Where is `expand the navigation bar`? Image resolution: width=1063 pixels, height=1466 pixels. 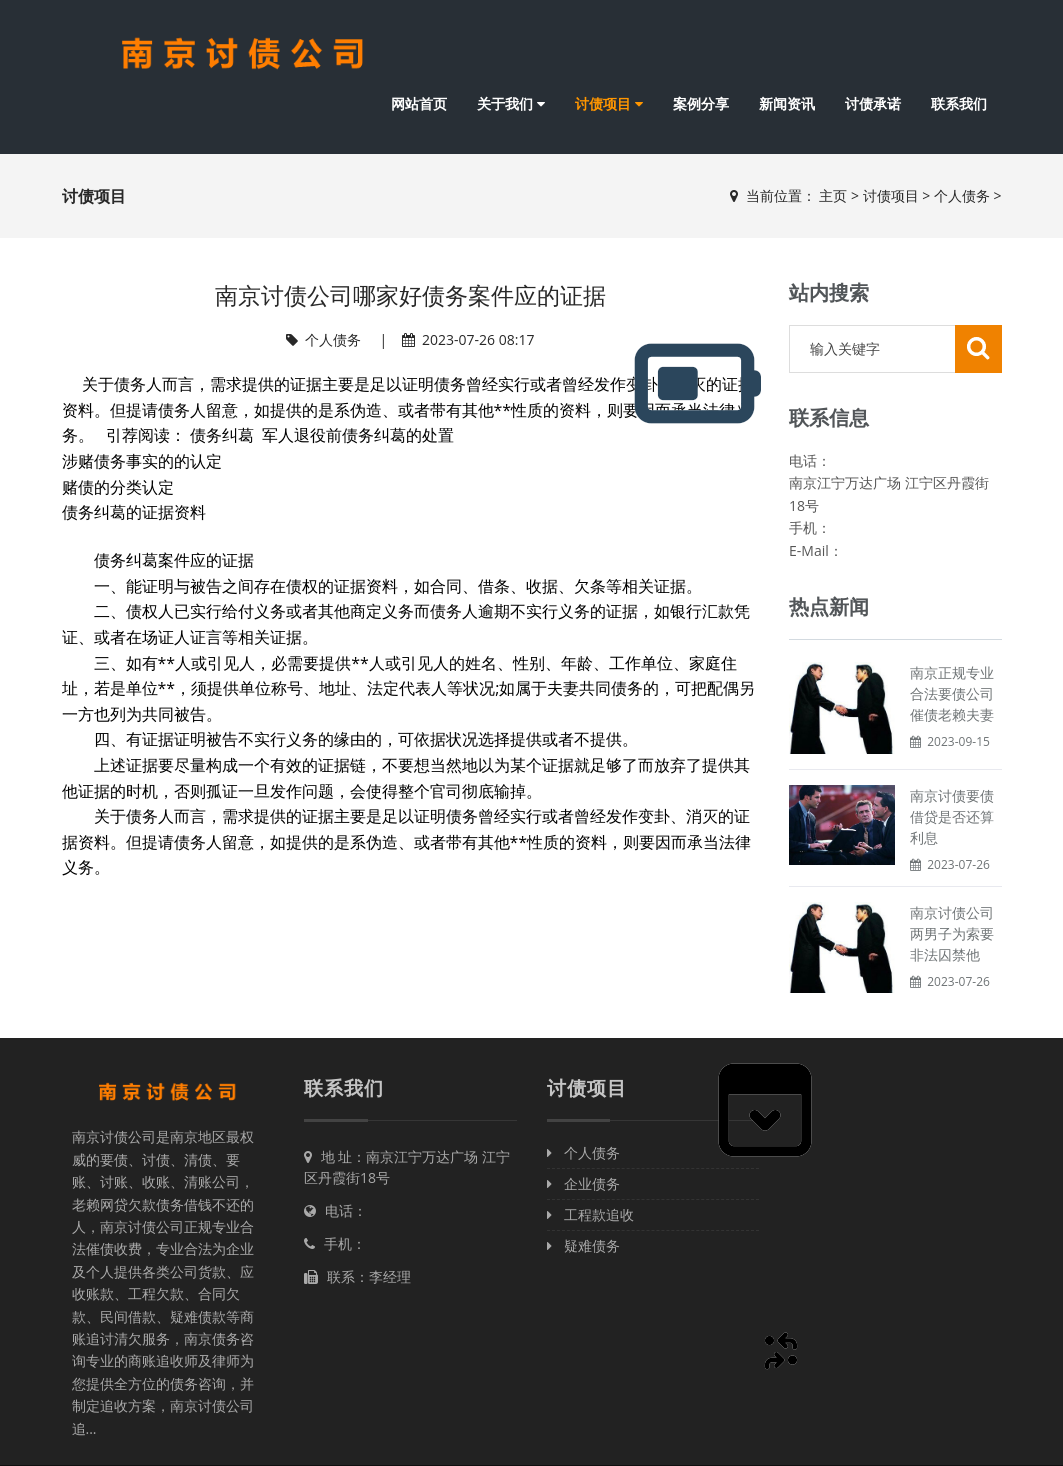
expand the navigation bar is located at coordinates (765, 1110).